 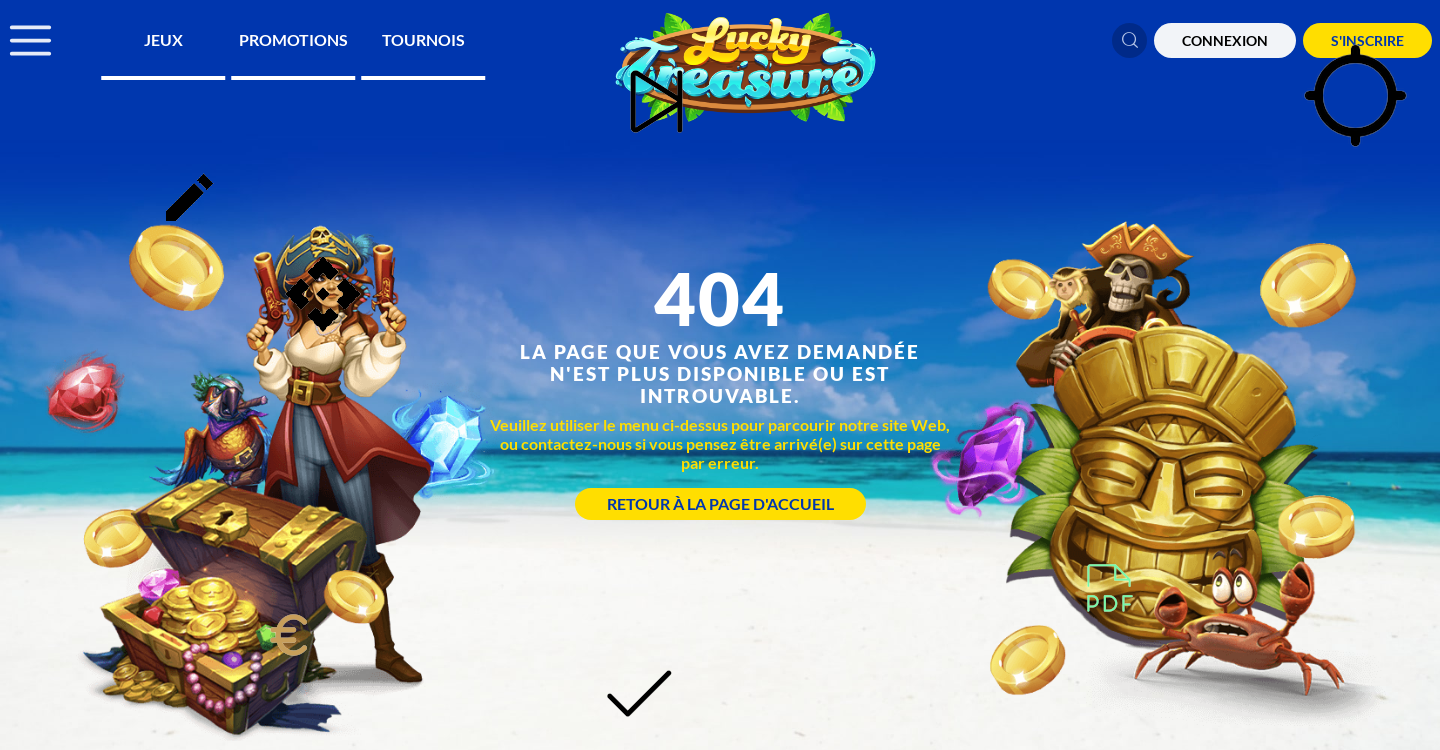 I want to click on searching for current location, so click(x=1355, y=95).